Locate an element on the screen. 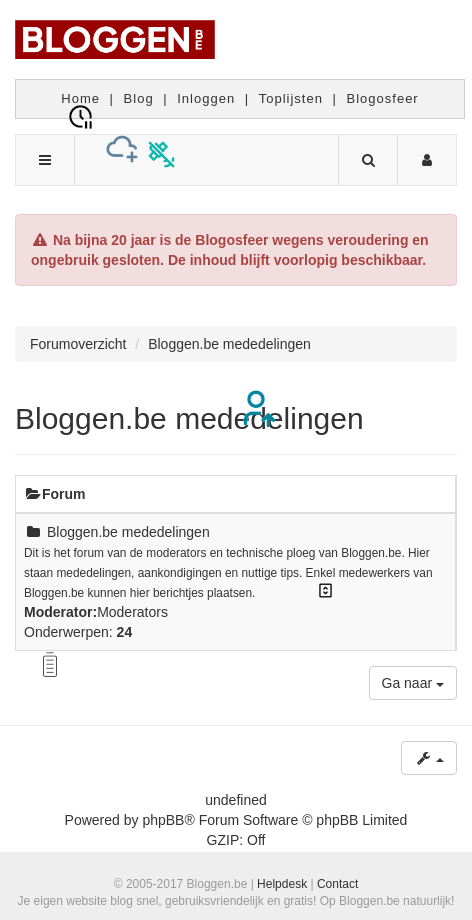 The height and width of the screenshot is (920, 472). access elevator controls or floor selection is located at coordinates (325, 590).